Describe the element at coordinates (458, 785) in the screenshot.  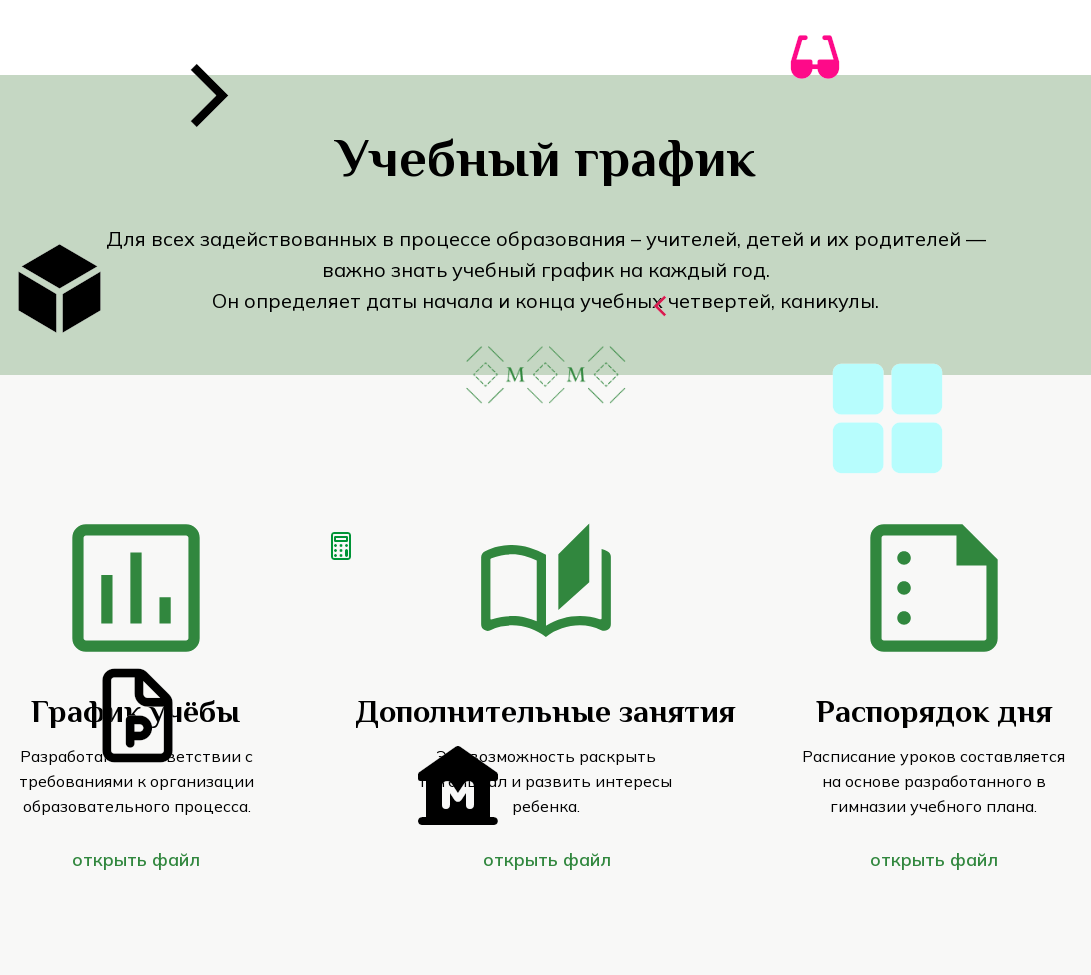
I see `view nearby museums on the map` at that location.